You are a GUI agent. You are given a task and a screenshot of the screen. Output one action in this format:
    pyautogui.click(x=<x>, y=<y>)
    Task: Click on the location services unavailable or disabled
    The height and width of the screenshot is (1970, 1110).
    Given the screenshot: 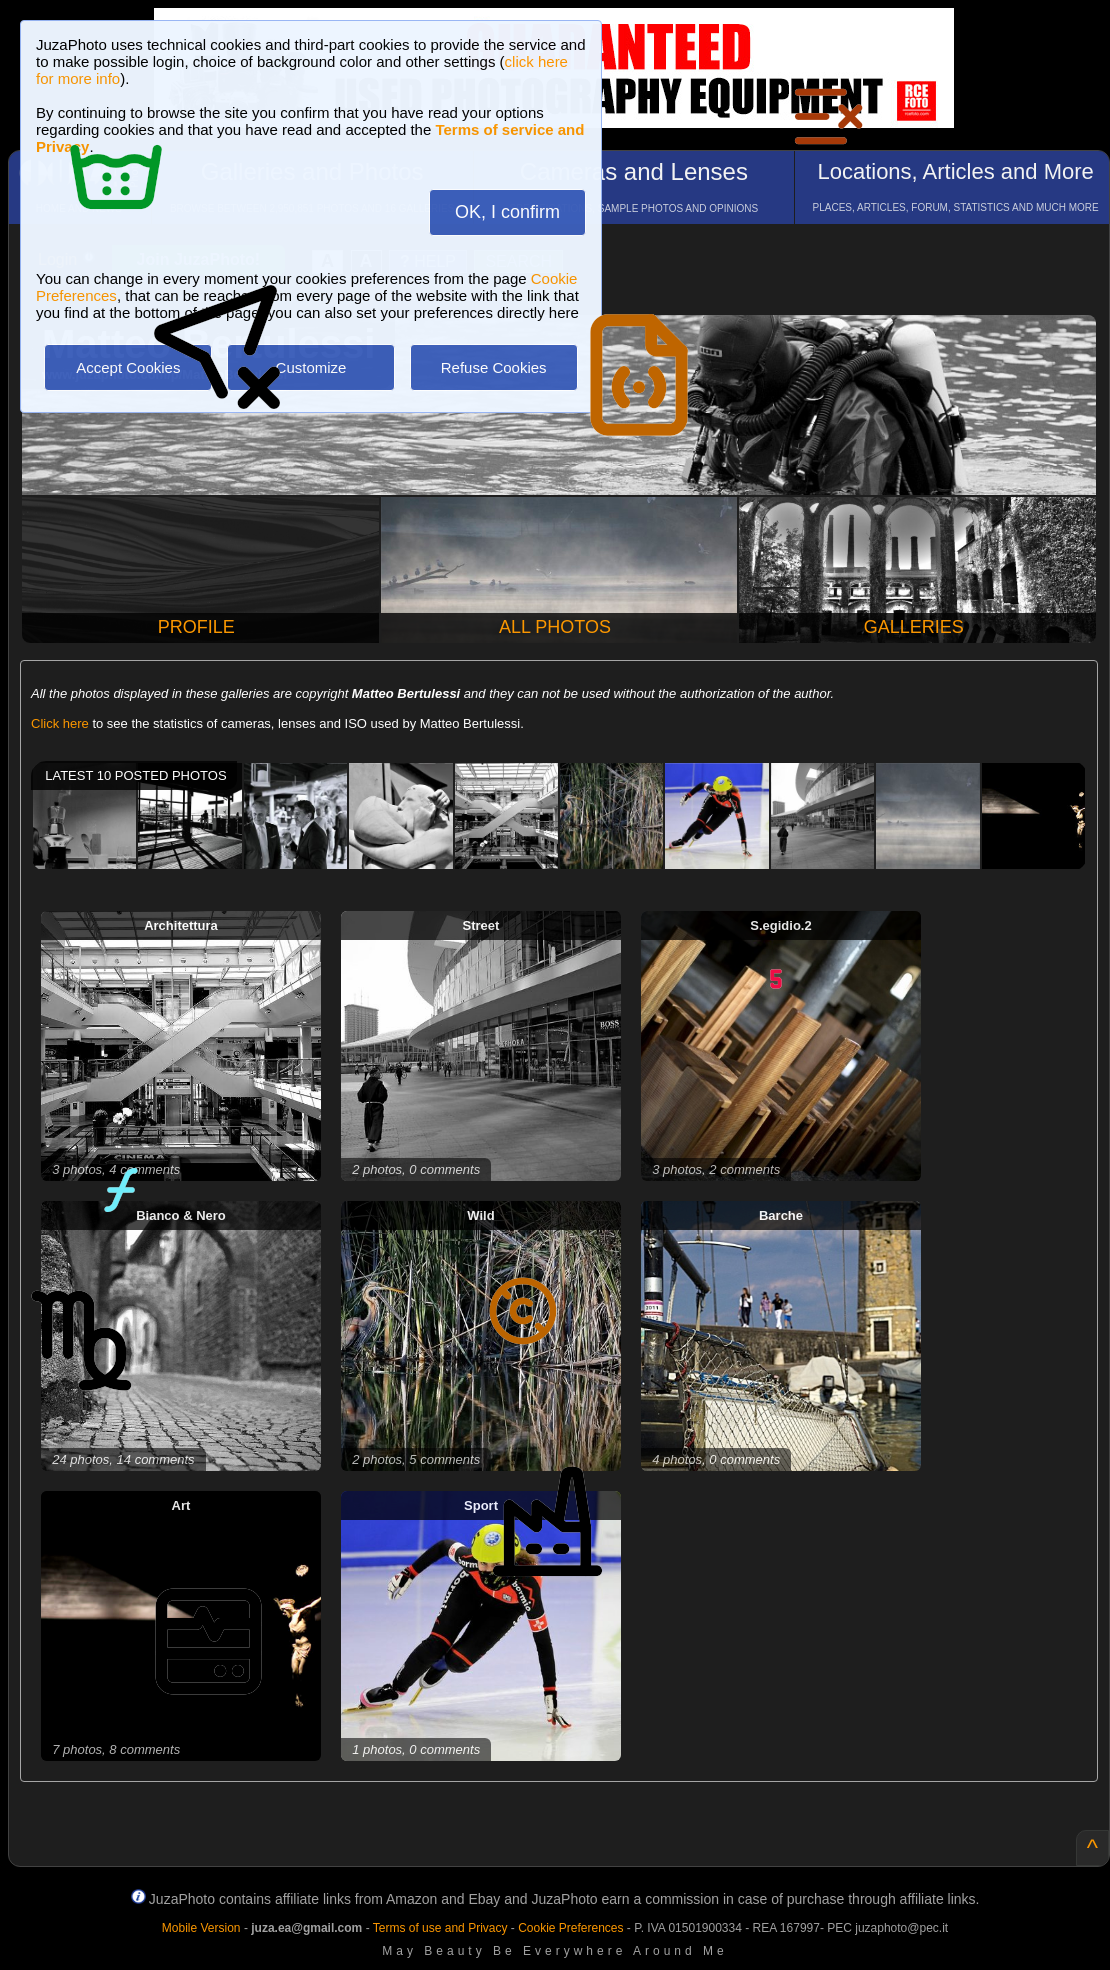 What is the action you would take?
    pyautogui.click(x=216, y=345)
    